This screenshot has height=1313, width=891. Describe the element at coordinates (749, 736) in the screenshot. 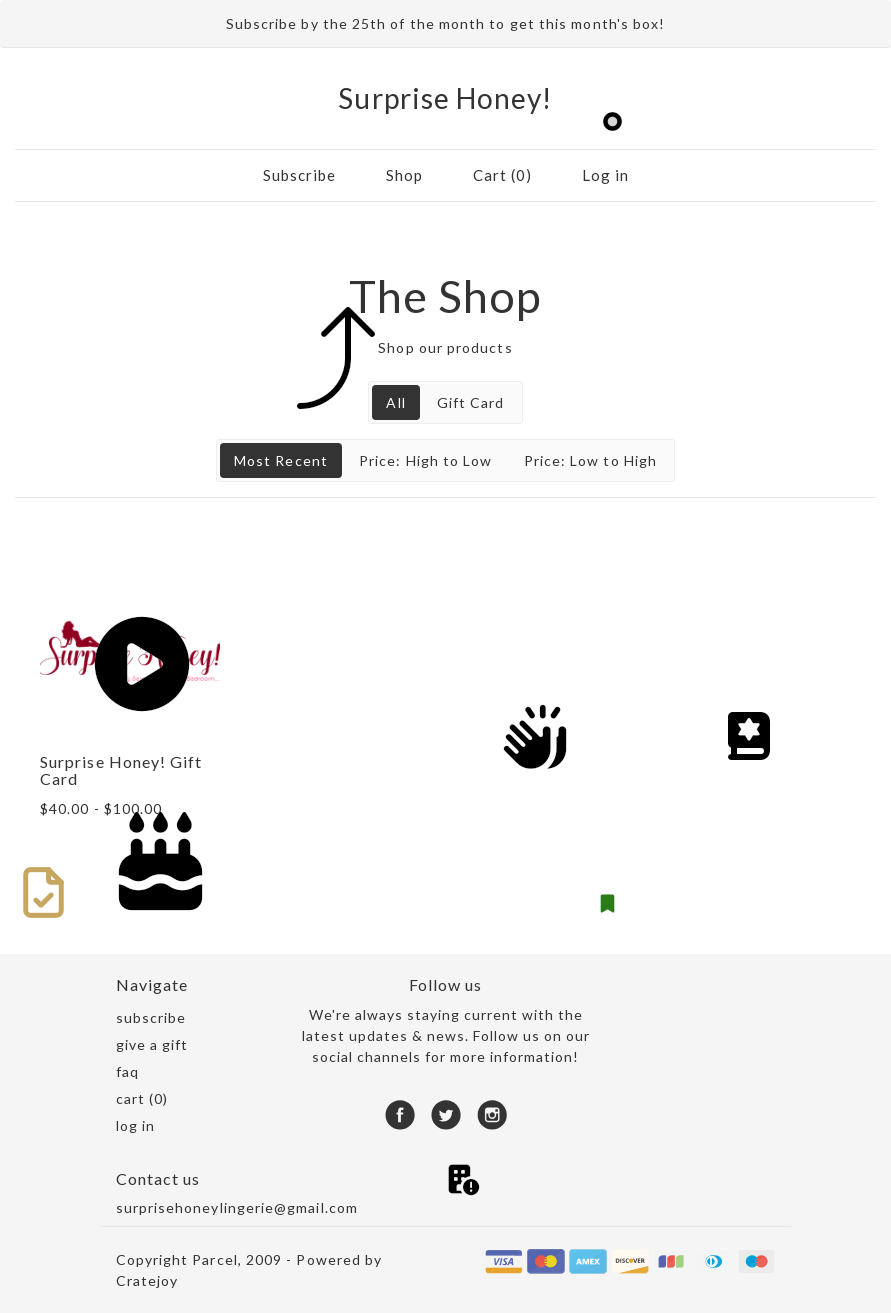

I see `access Jewish religious texts` at that location.